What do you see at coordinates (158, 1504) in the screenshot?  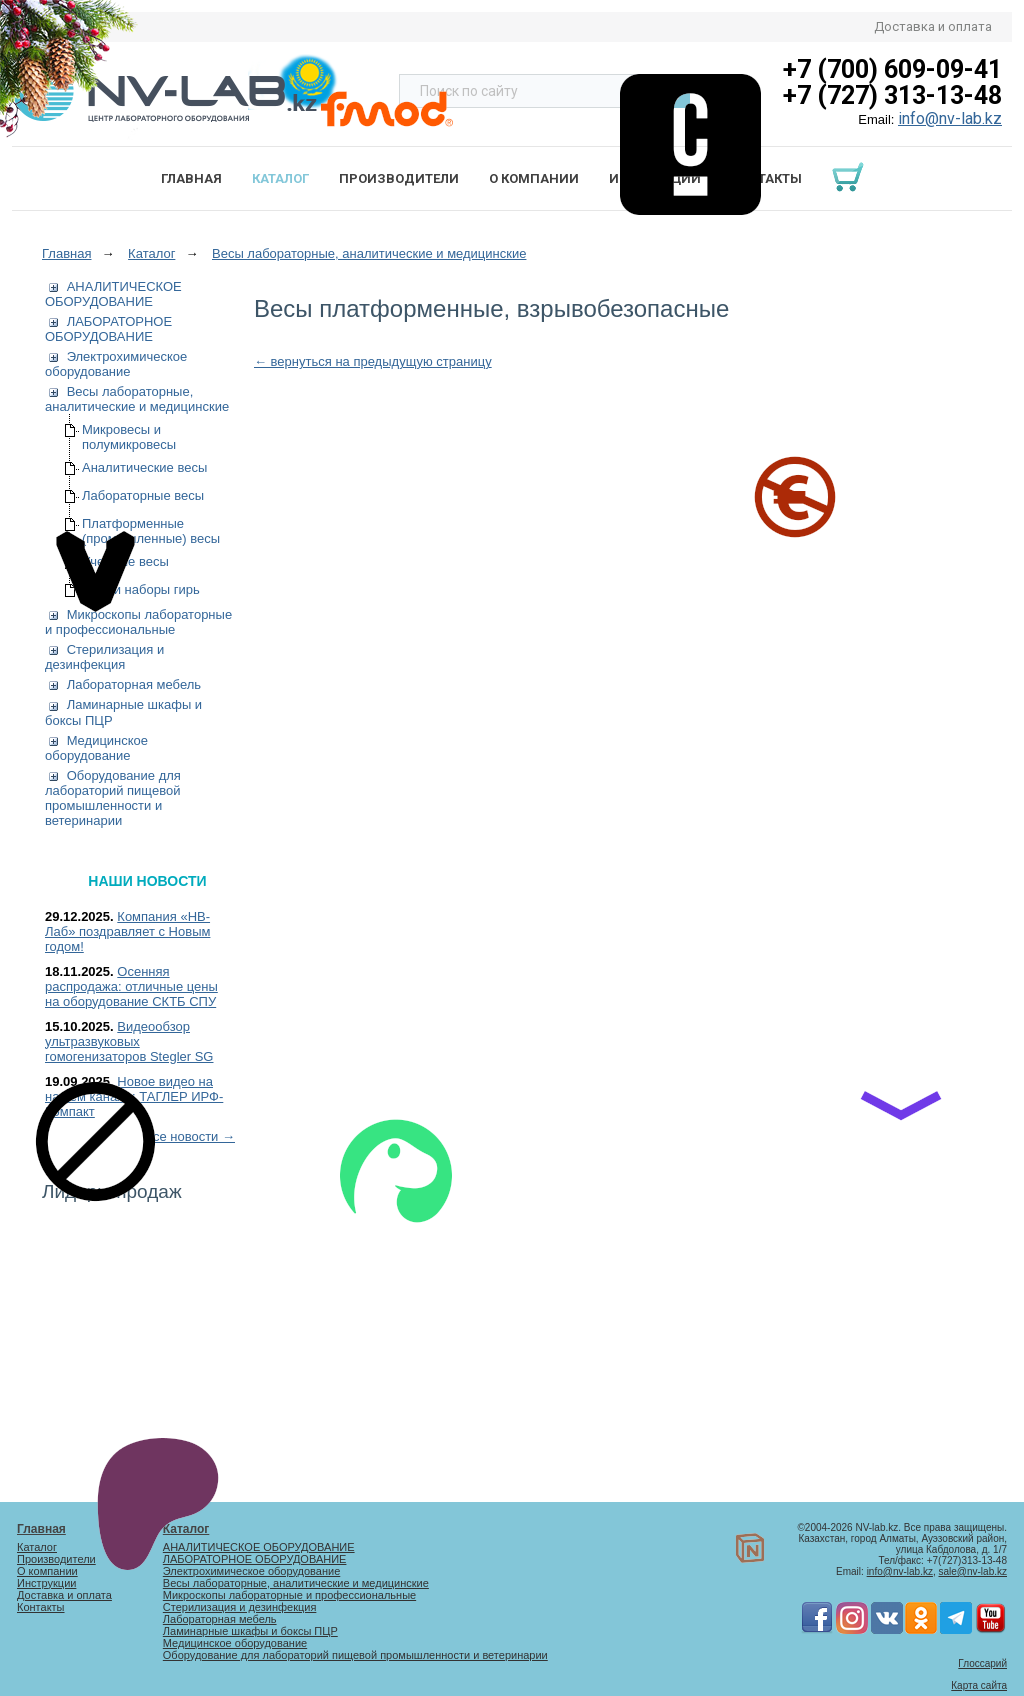 I see `visit patreon page` at bounding box center [158, 1504].